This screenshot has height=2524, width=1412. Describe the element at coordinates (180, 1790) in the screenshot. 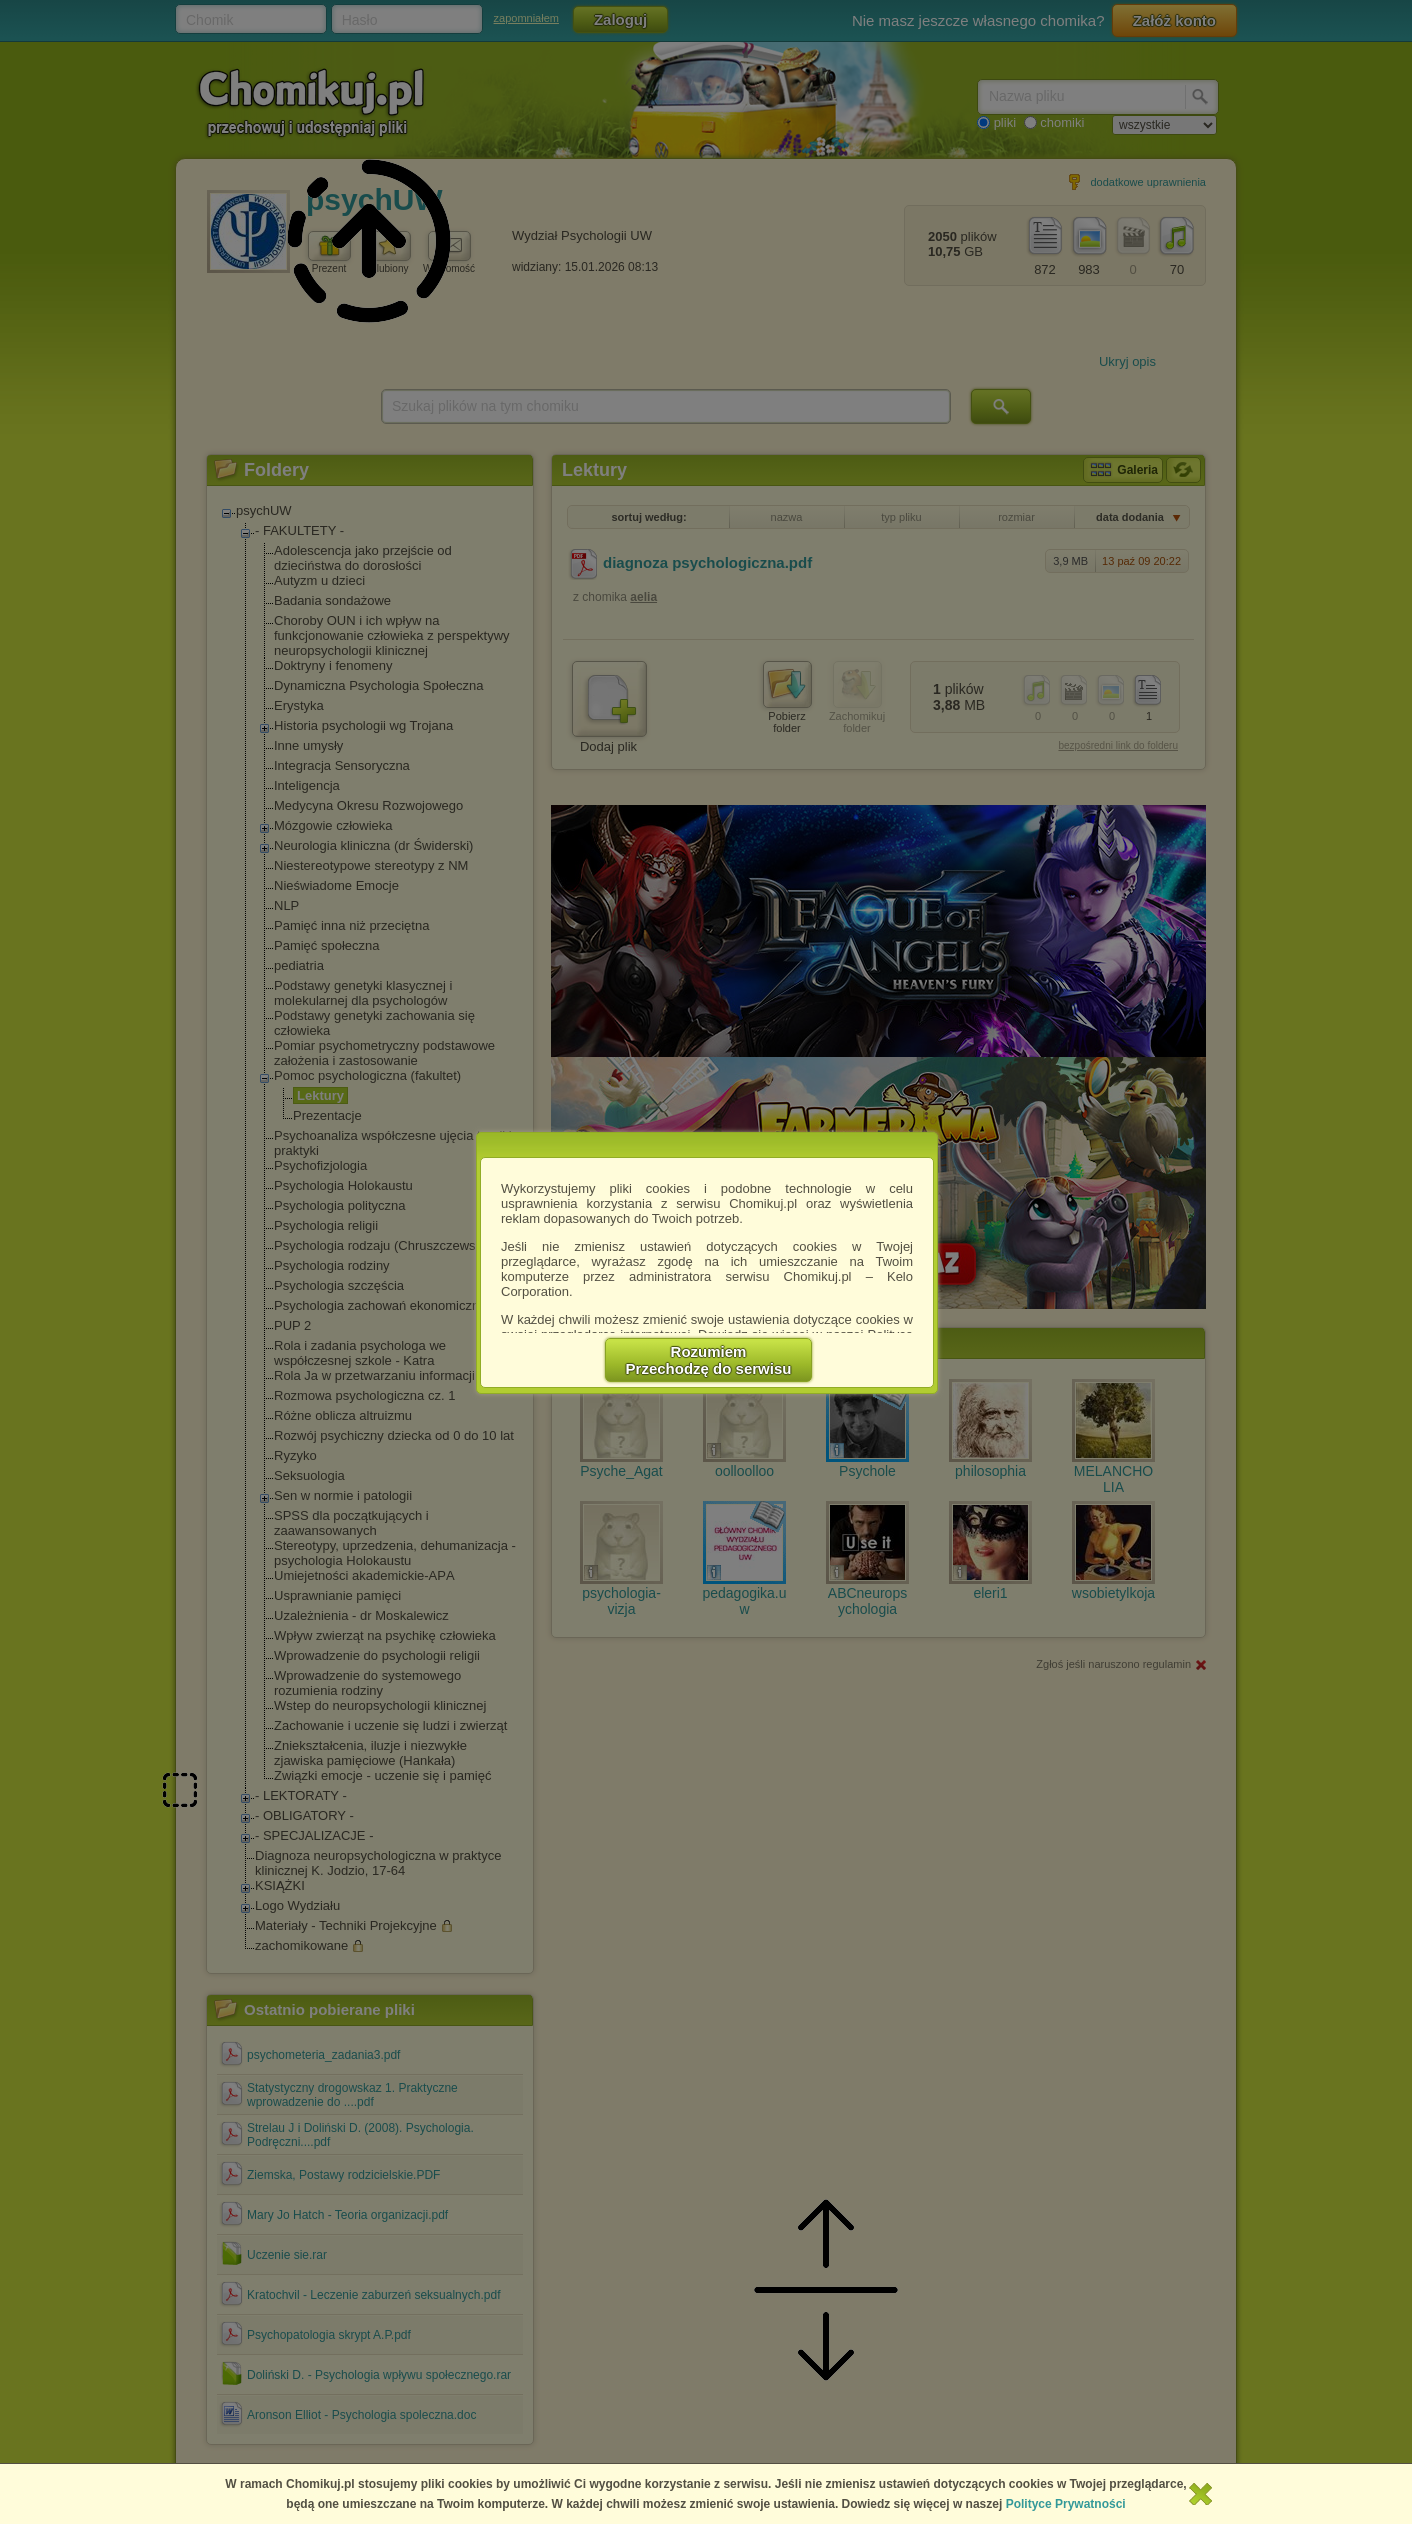

I see `create a selection area` at that location.